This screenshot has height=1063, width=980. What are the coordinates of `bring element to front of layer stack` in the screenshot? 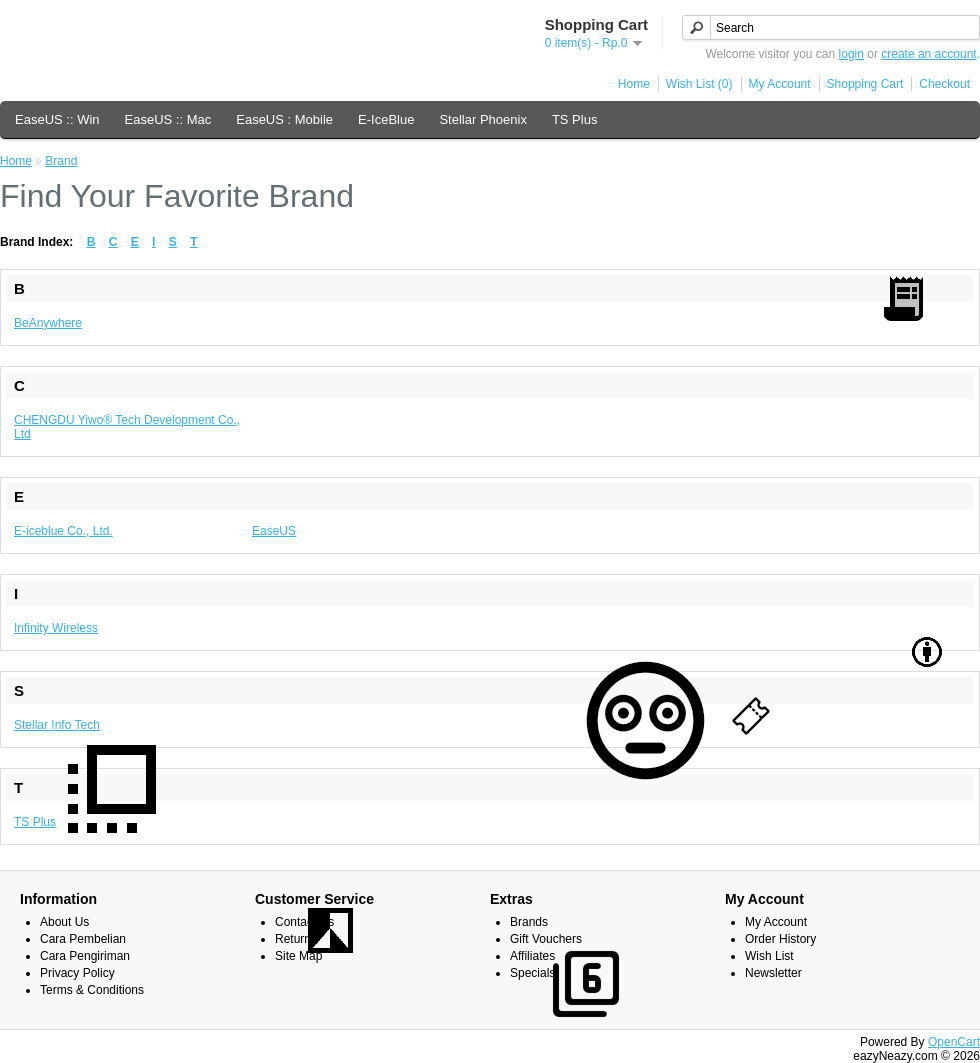 It's located at (112, 789).